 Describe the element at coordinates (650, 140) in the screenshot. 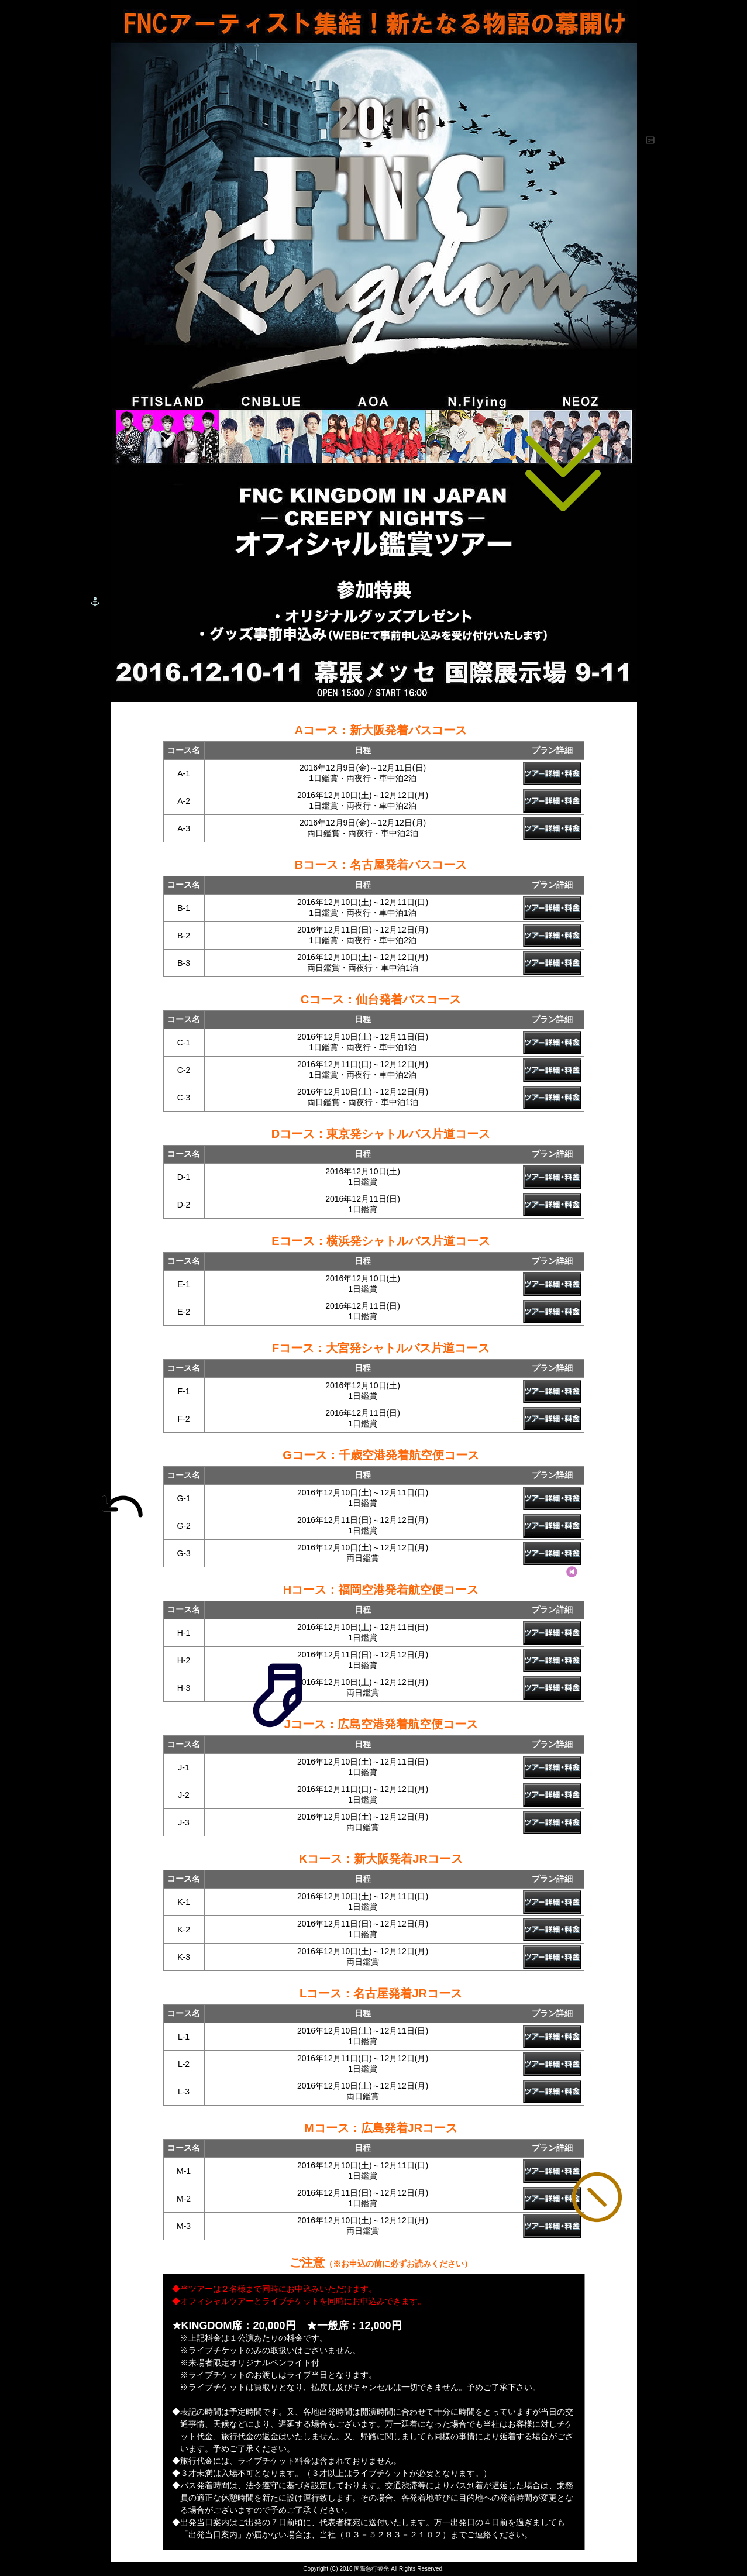

I see `view your profile or account information` at that location.